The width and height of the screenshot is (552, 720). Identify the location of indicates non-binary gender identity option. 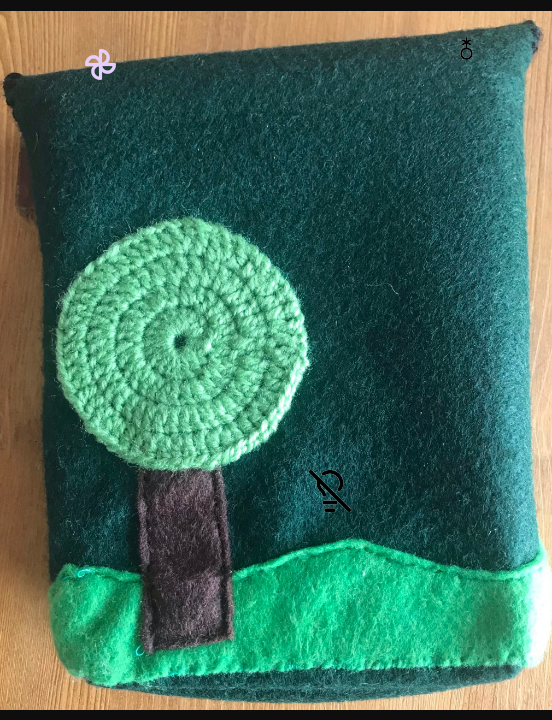
(466, 48).